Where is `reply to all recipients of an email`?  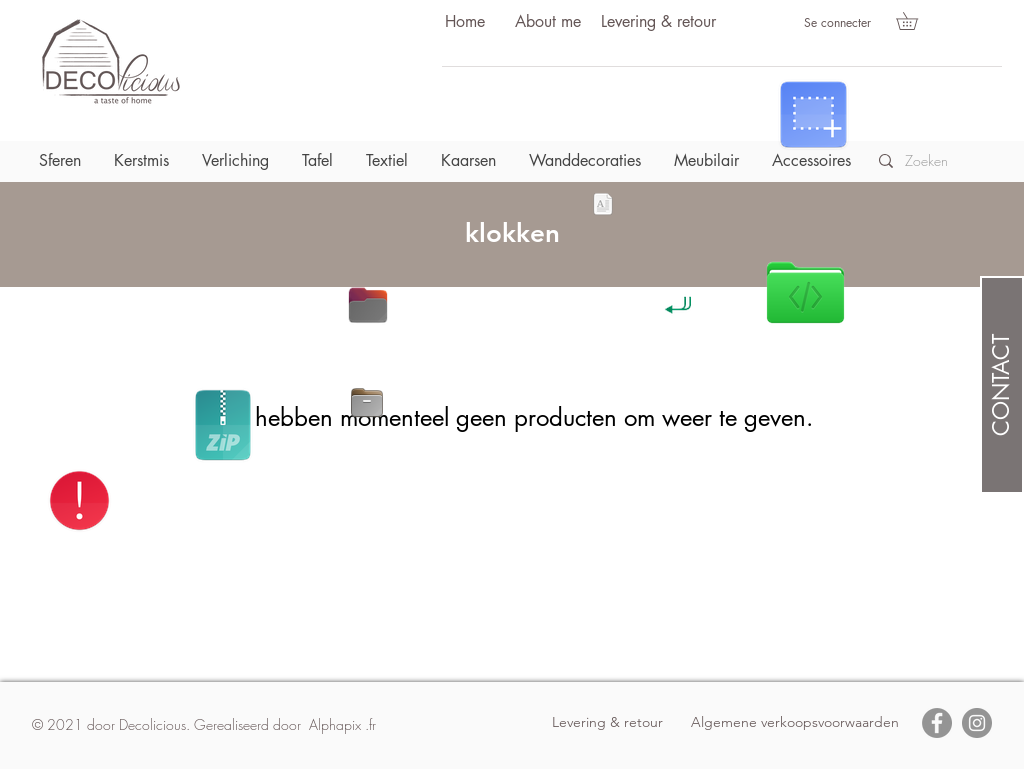
reply to all recipients of an email is located at coordinates (677, 303).